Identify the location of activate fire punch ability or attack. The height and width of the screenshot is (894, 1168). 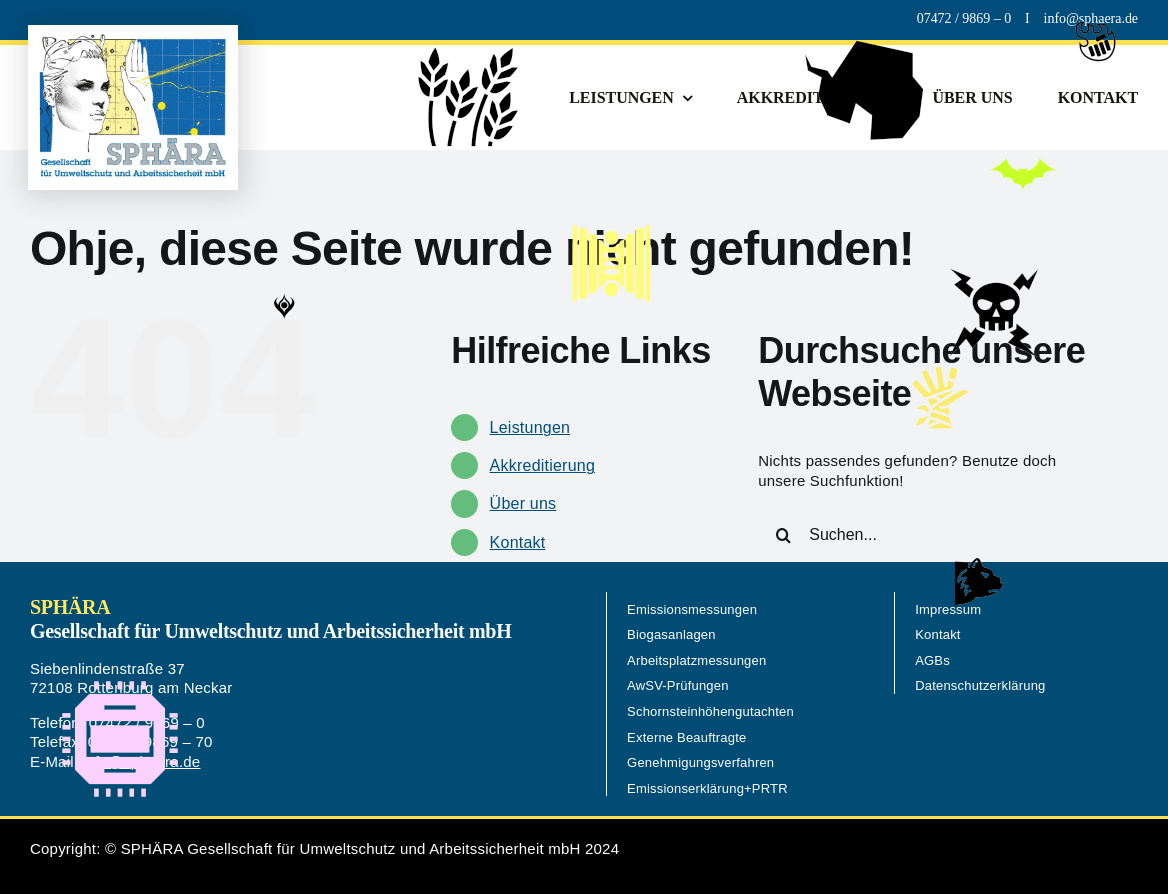
(1095, 41).